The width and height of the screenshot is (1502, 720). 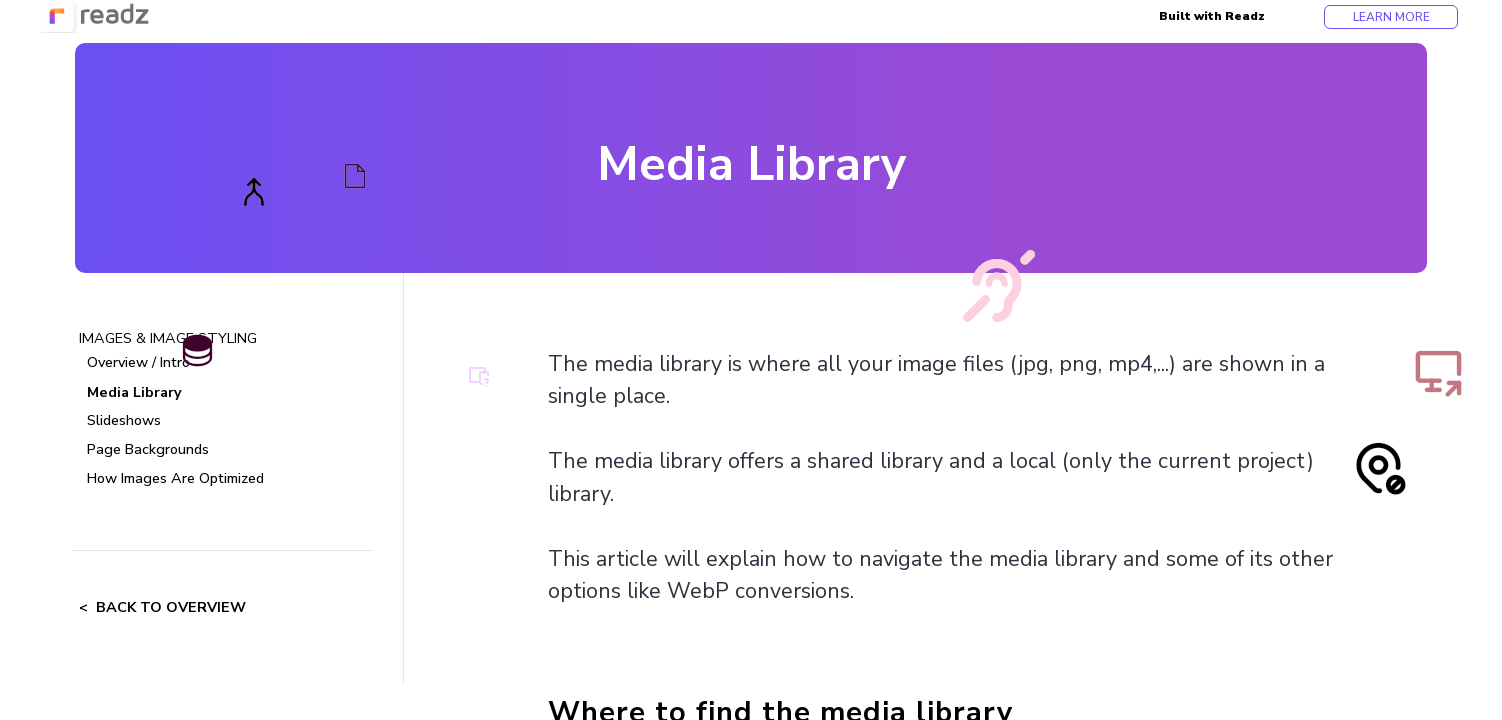 What do you see at coordinates (197, 350) in the screenshot?
I see `access database or data storage` at bounding box center [197, 350].